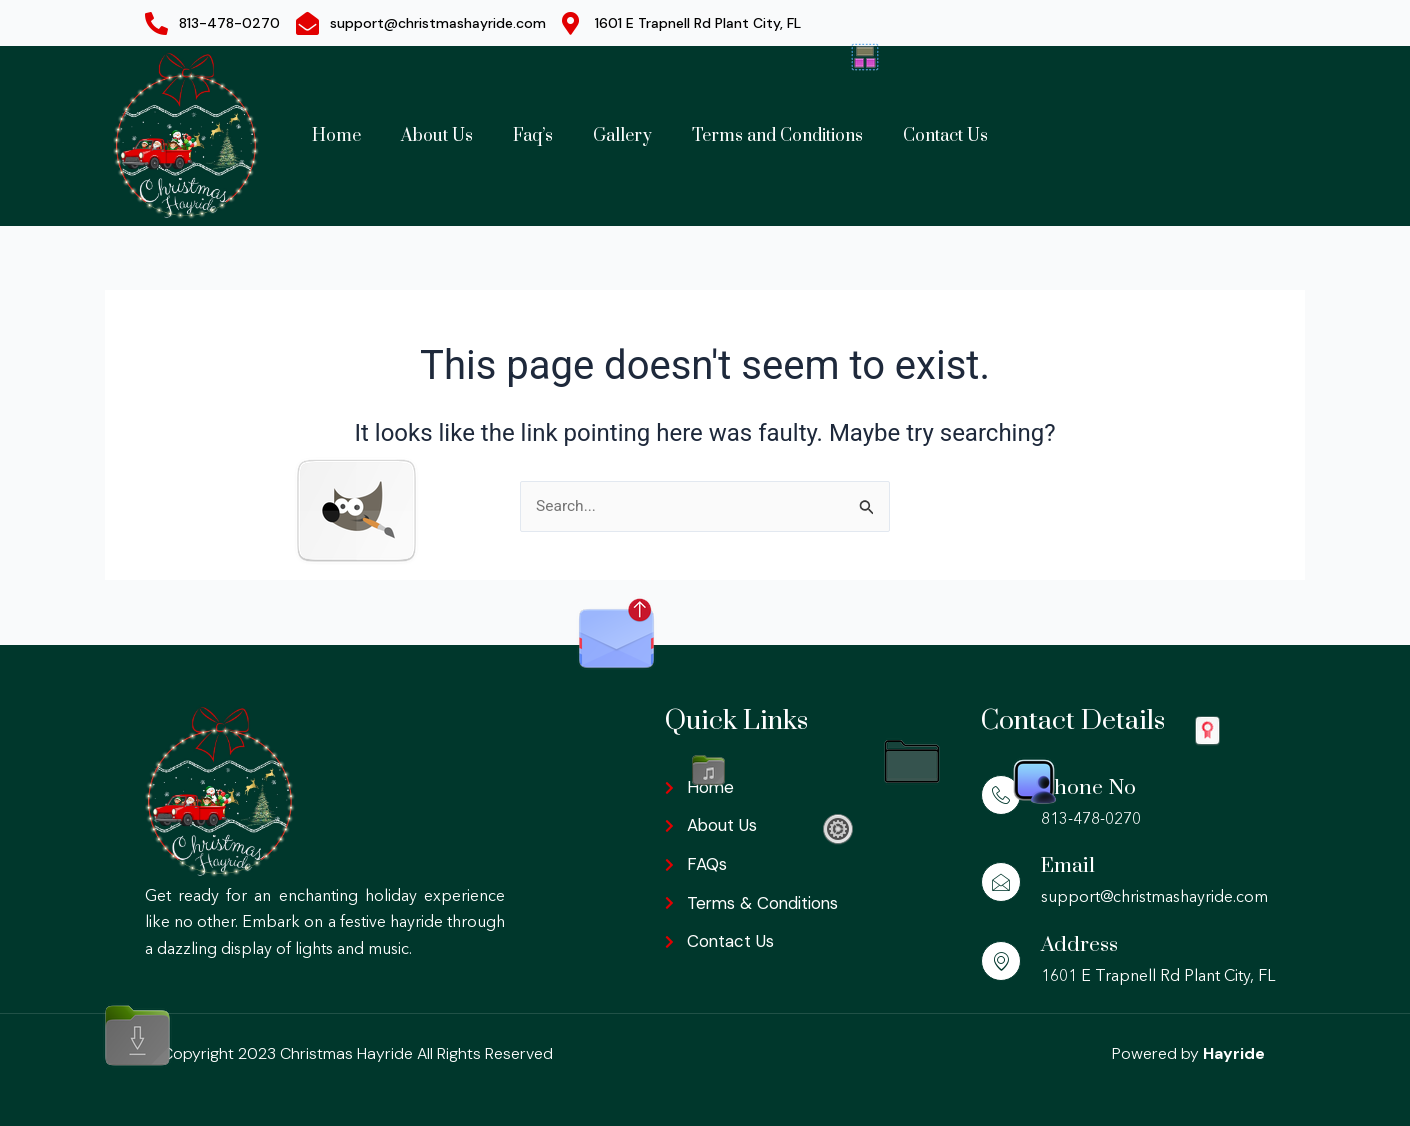 The image size is (1410, 1126). Describe the element at coordinates (912, 761) in the screenshot. I see `access a mail folder in the sidebar` at that location.